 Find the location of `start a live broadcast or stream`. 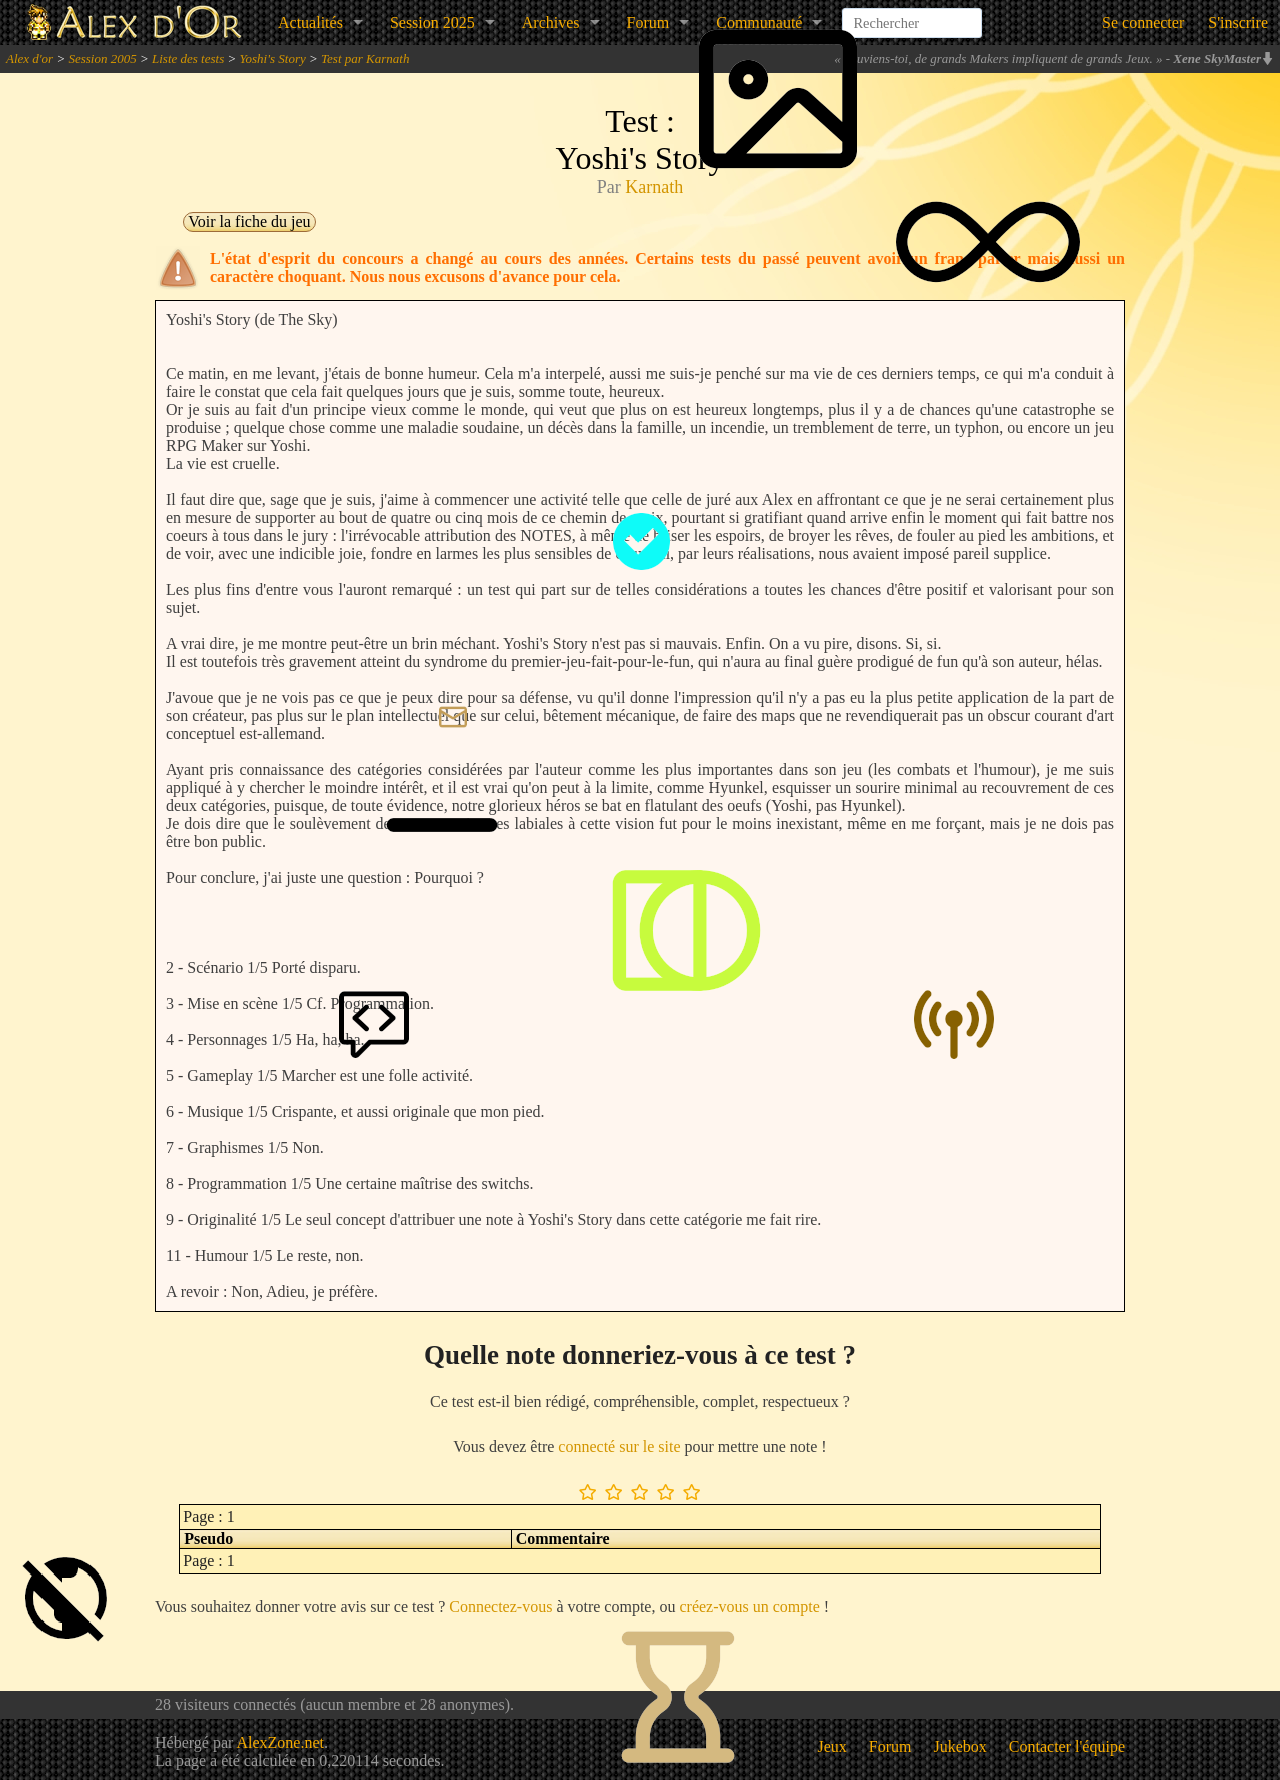

start a live broadcast or stream is located at coordinates (954, 1024).